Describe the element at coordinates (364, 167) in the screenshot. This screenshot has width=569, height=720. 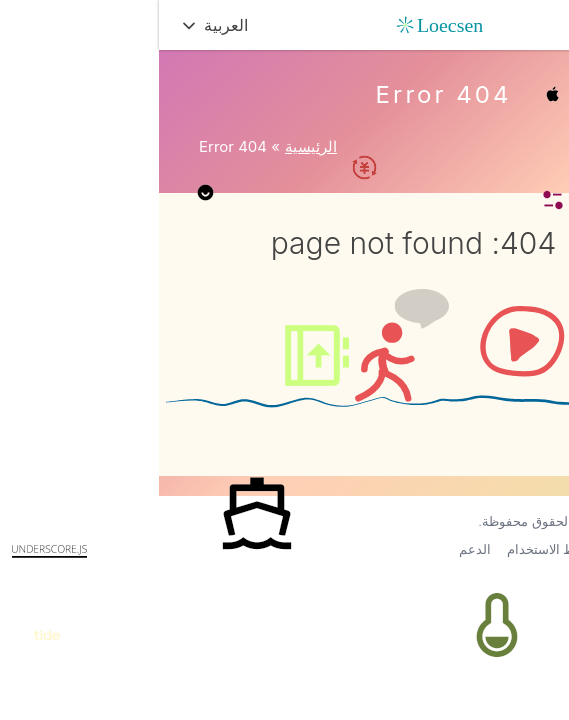
I see `convert currency to Chinese yuan (CNY)` at that location.